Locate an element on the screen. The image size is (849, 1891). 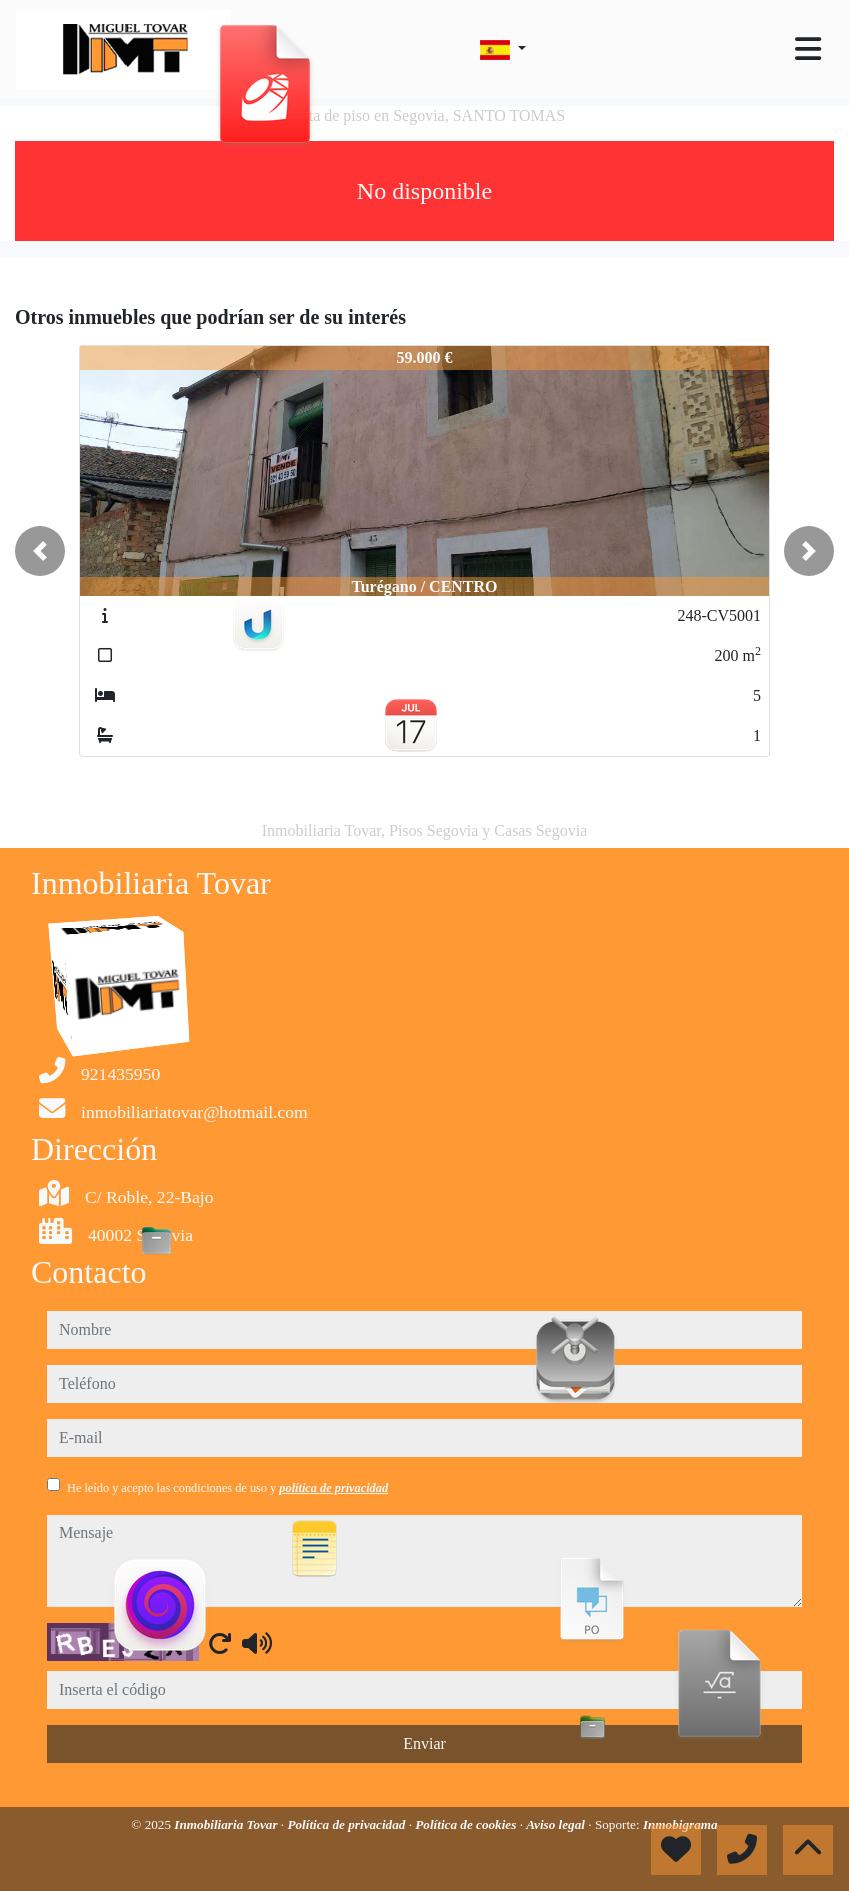
a ruby programming language file is located at coordinates (265, 86).